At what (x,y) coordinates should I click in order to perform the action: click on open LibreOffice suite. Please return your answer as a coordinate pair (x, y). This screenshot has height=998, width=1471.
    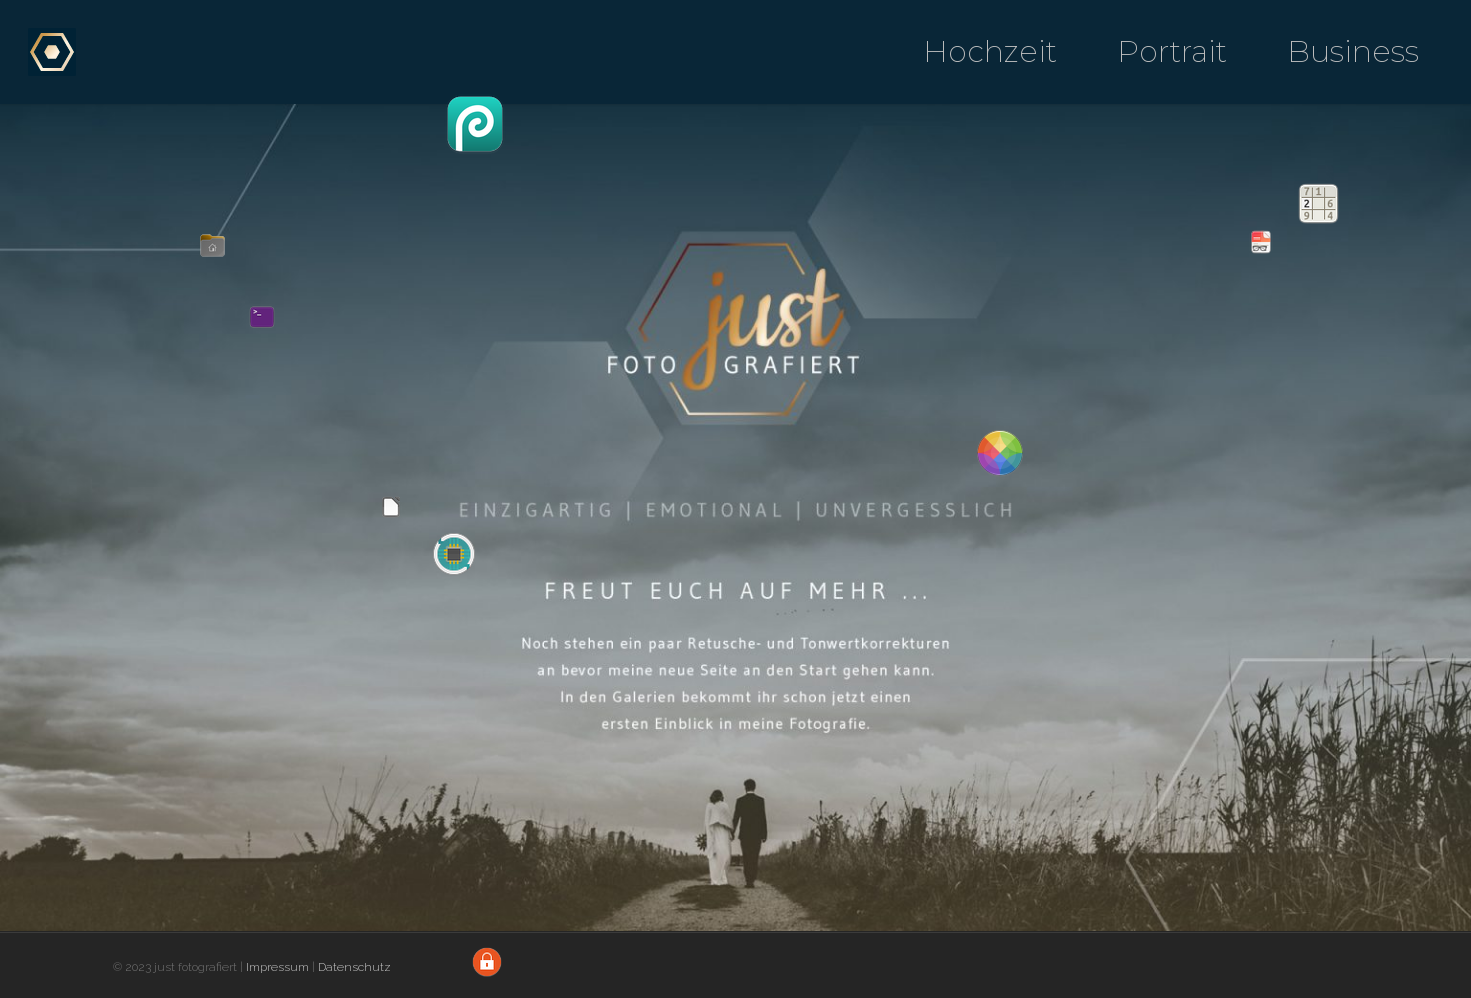
    Looking at the image, I should click on (391, 507).